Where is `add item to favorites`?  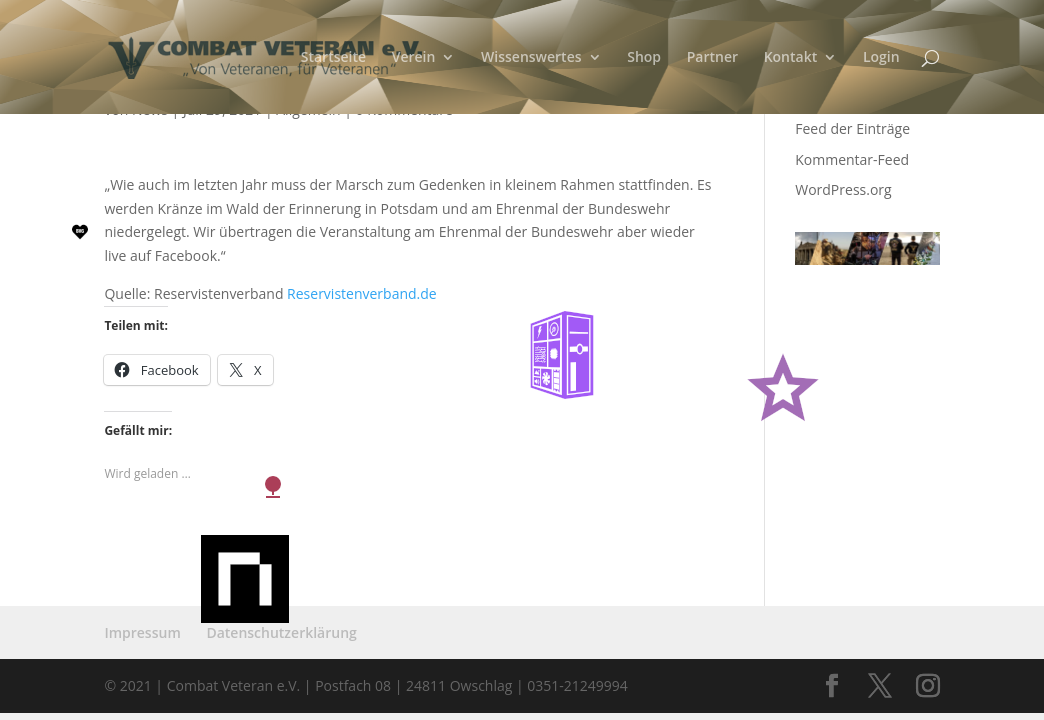 add item to favorites is located at coordinates (783, 389).